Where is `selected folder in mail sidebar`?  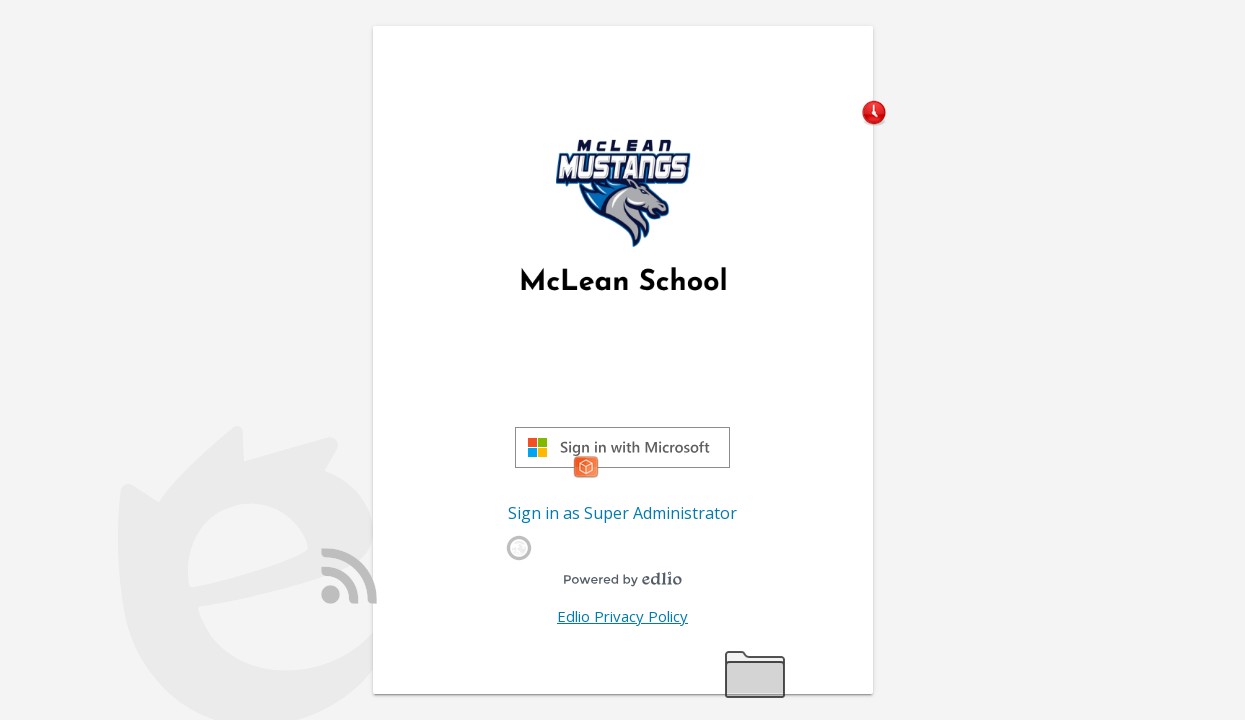
selected folder in mail sidebar is located at coordinates (755, 674).